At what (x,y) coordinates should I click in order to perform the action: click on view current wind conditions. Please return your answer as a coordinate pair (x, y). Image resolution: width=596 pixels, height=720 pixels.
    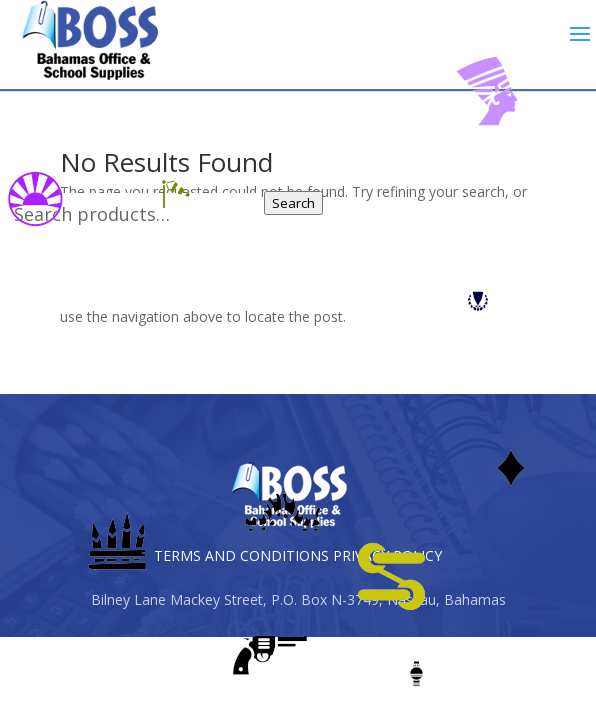
    Looking at the image, I should click on (176, 194).